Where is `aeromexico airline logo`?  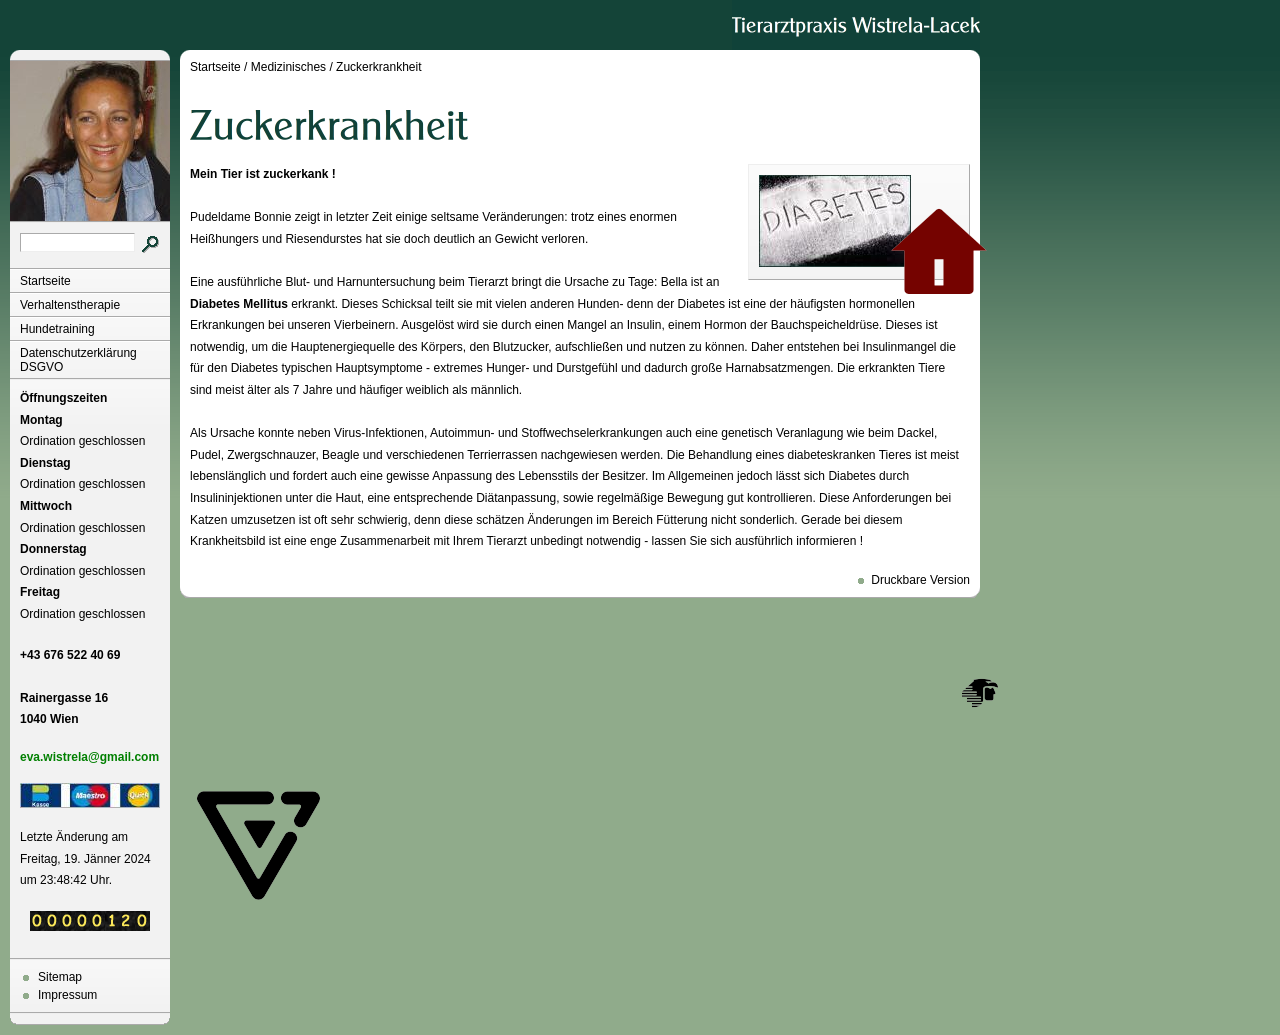
aeromexico airline logo is located at coordinates (980, 693).